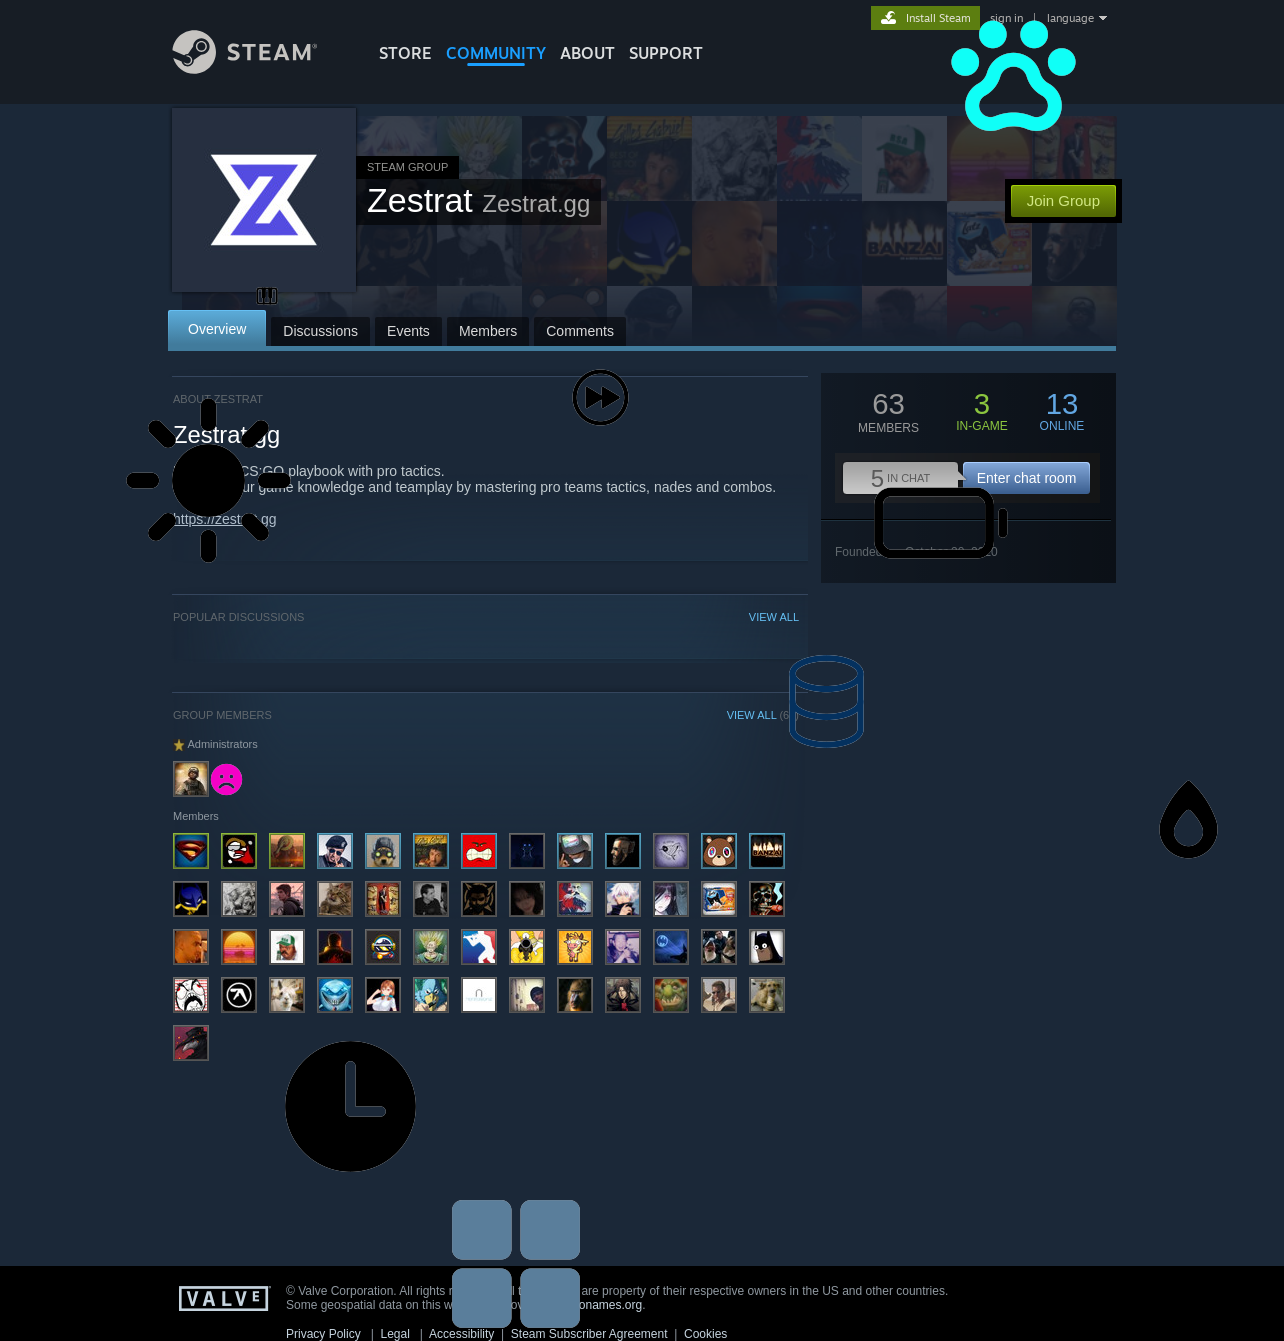  I want to click on access server settings, so click(826, 701).